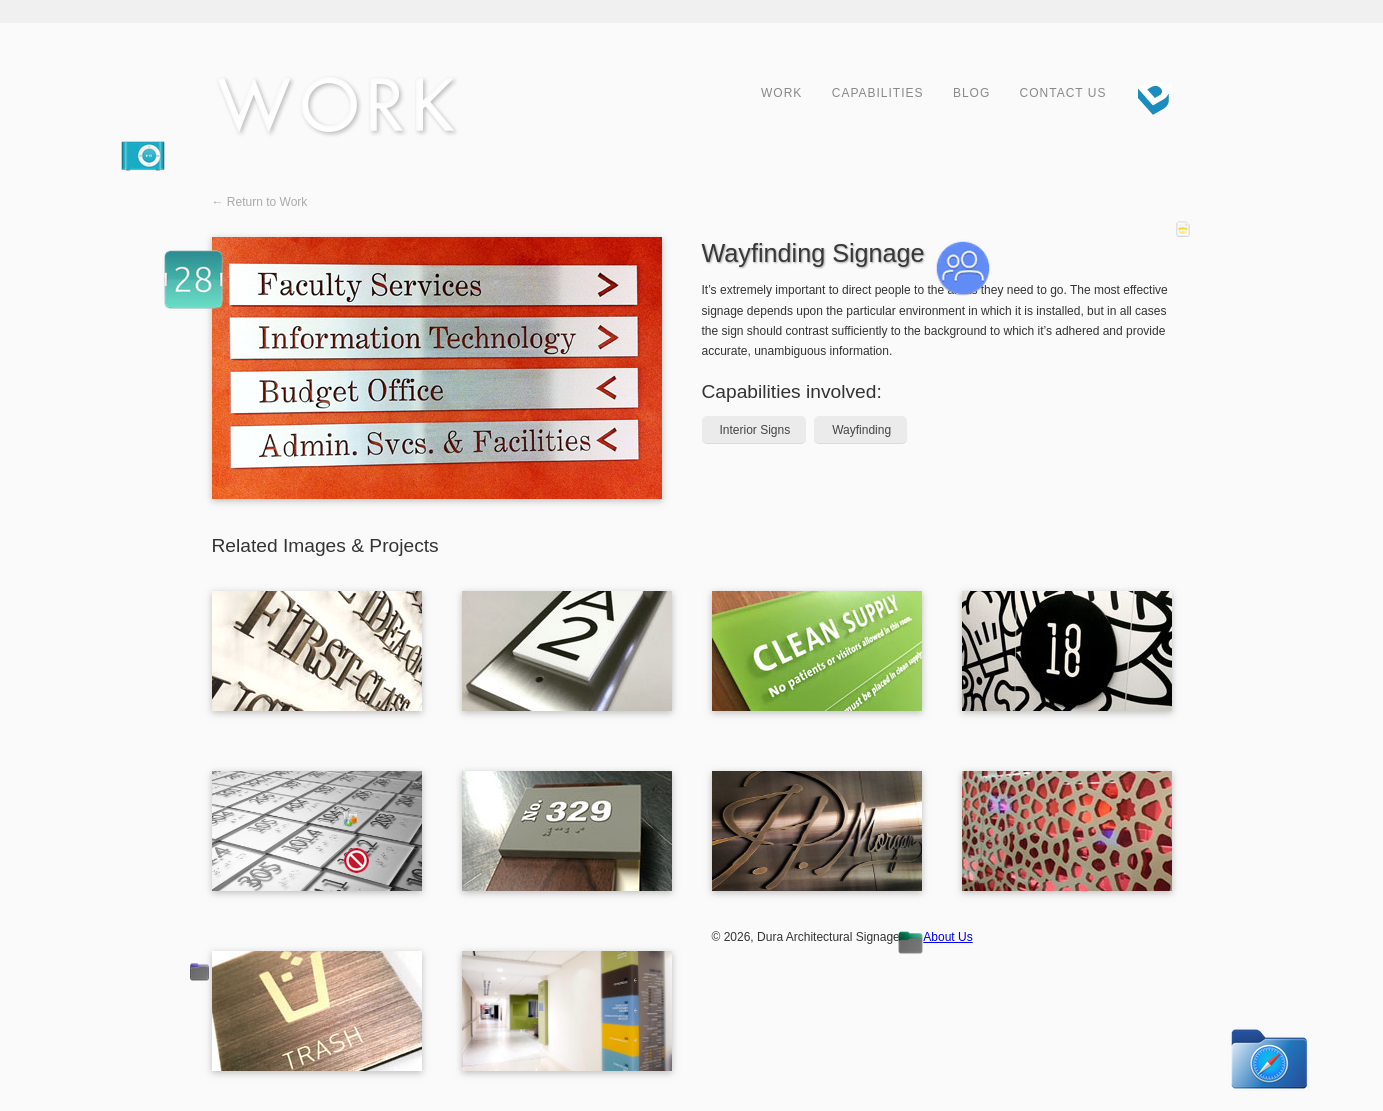 The width and height of the screenshot is (1383, 1111). Describe the element at coordinates (356, 860) in the screenshot. I see `clear or delete text from an input field` at that location.